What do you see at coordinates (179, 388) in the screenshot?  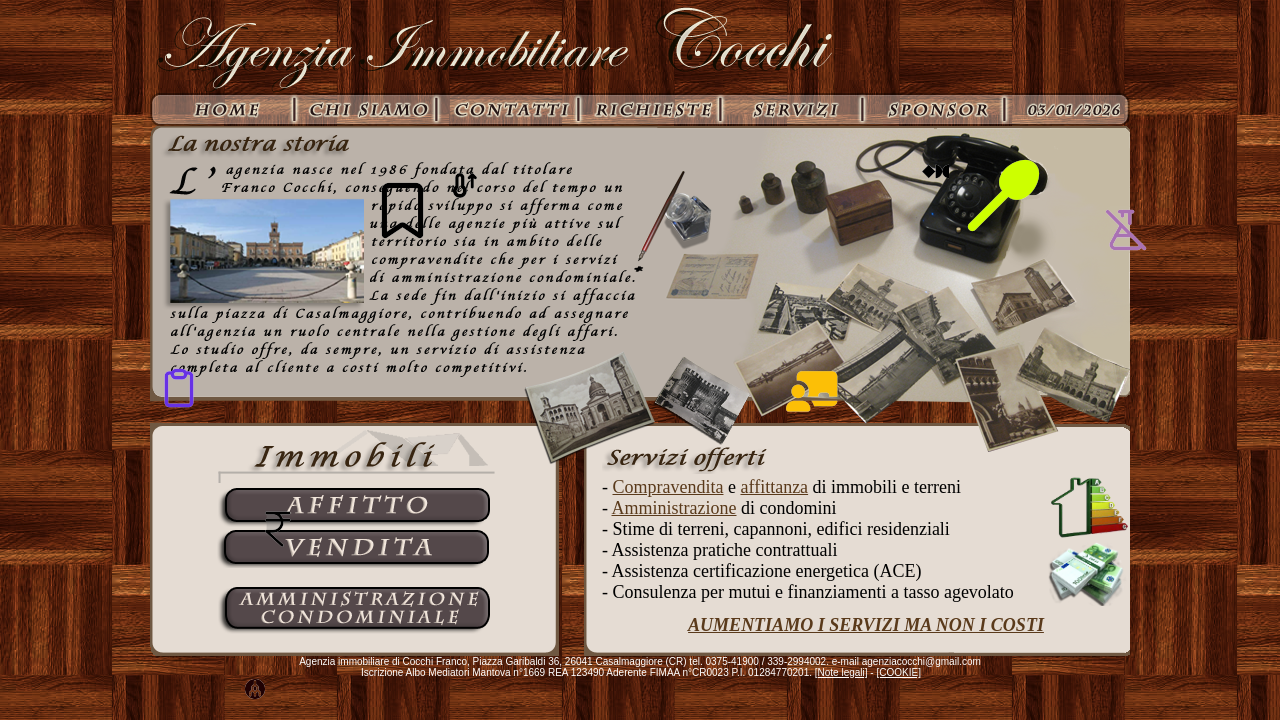 I see `copy to clipboard` at bounding box center [179, 388].